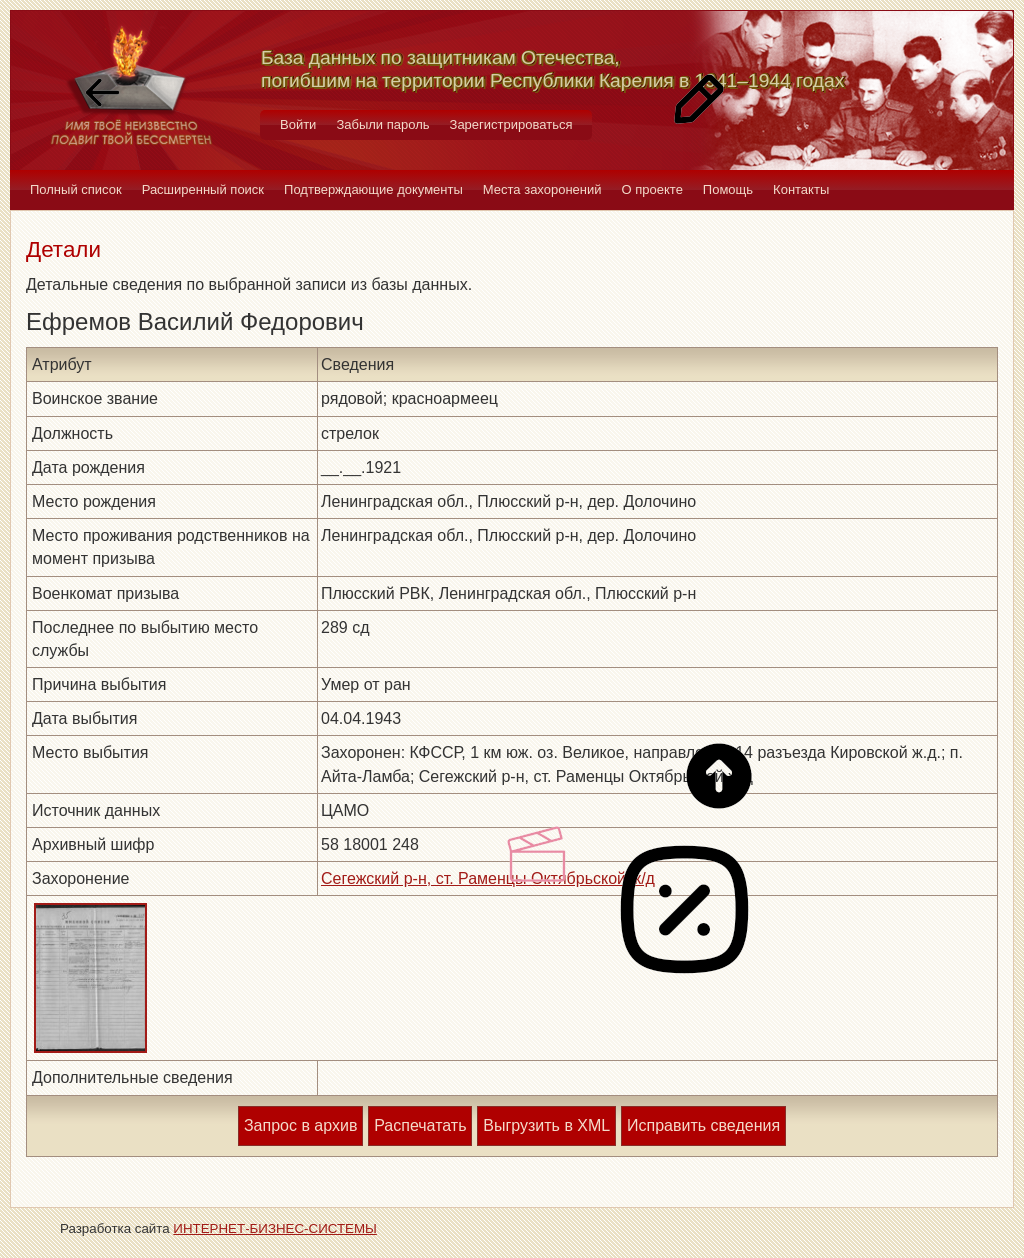 The width and height of the screenshot is (1024, 1258). I want to click on scroll to top of page, so click(719, 776).